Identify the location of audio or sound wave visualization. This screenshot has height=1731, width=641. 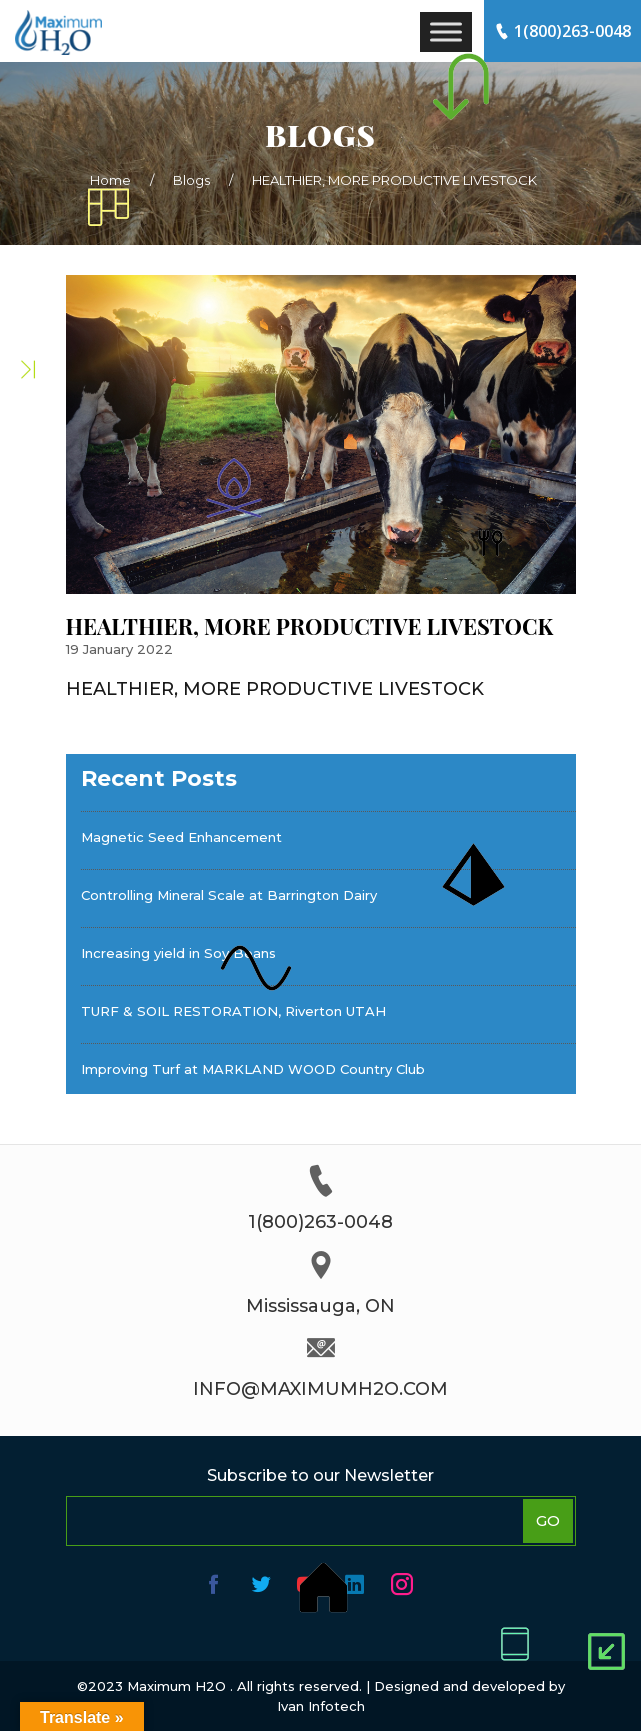
(256, 968).